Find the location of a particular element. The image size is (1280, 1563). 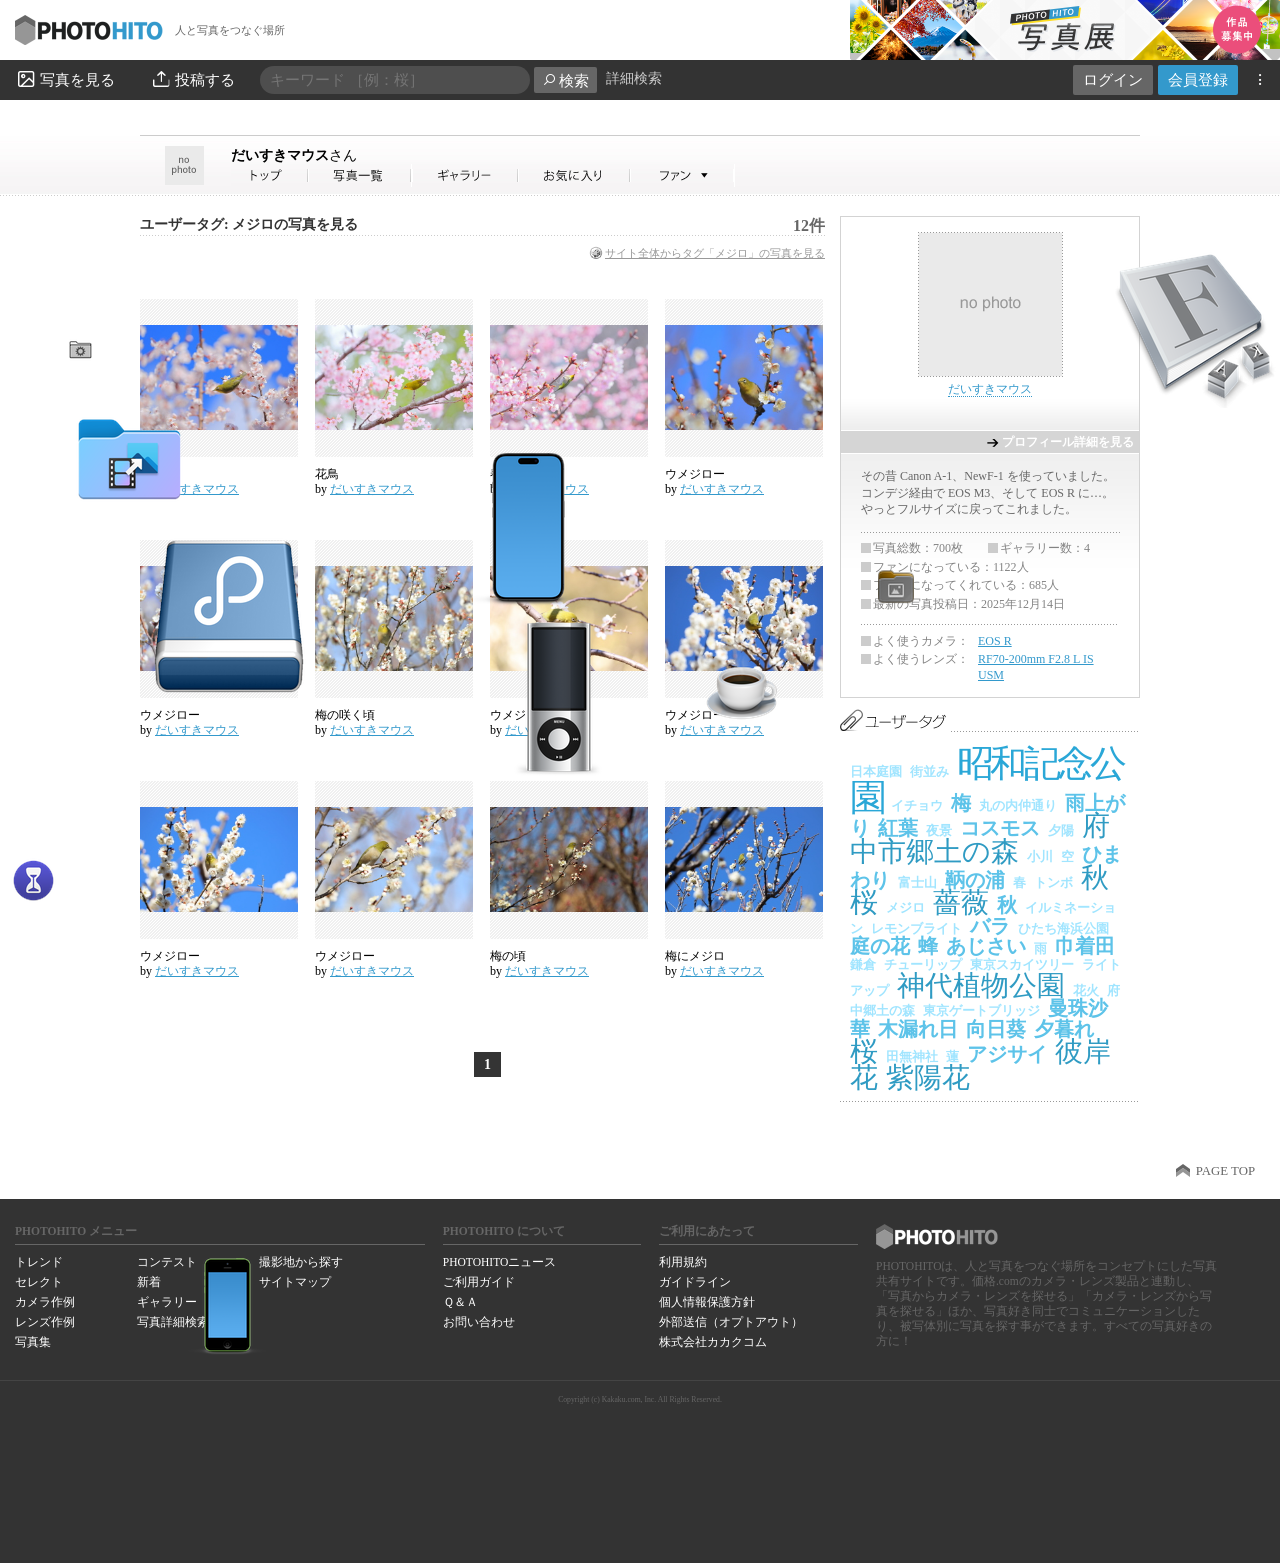

manage connected iPhone 5c device is located at coordinates (227, 1306).